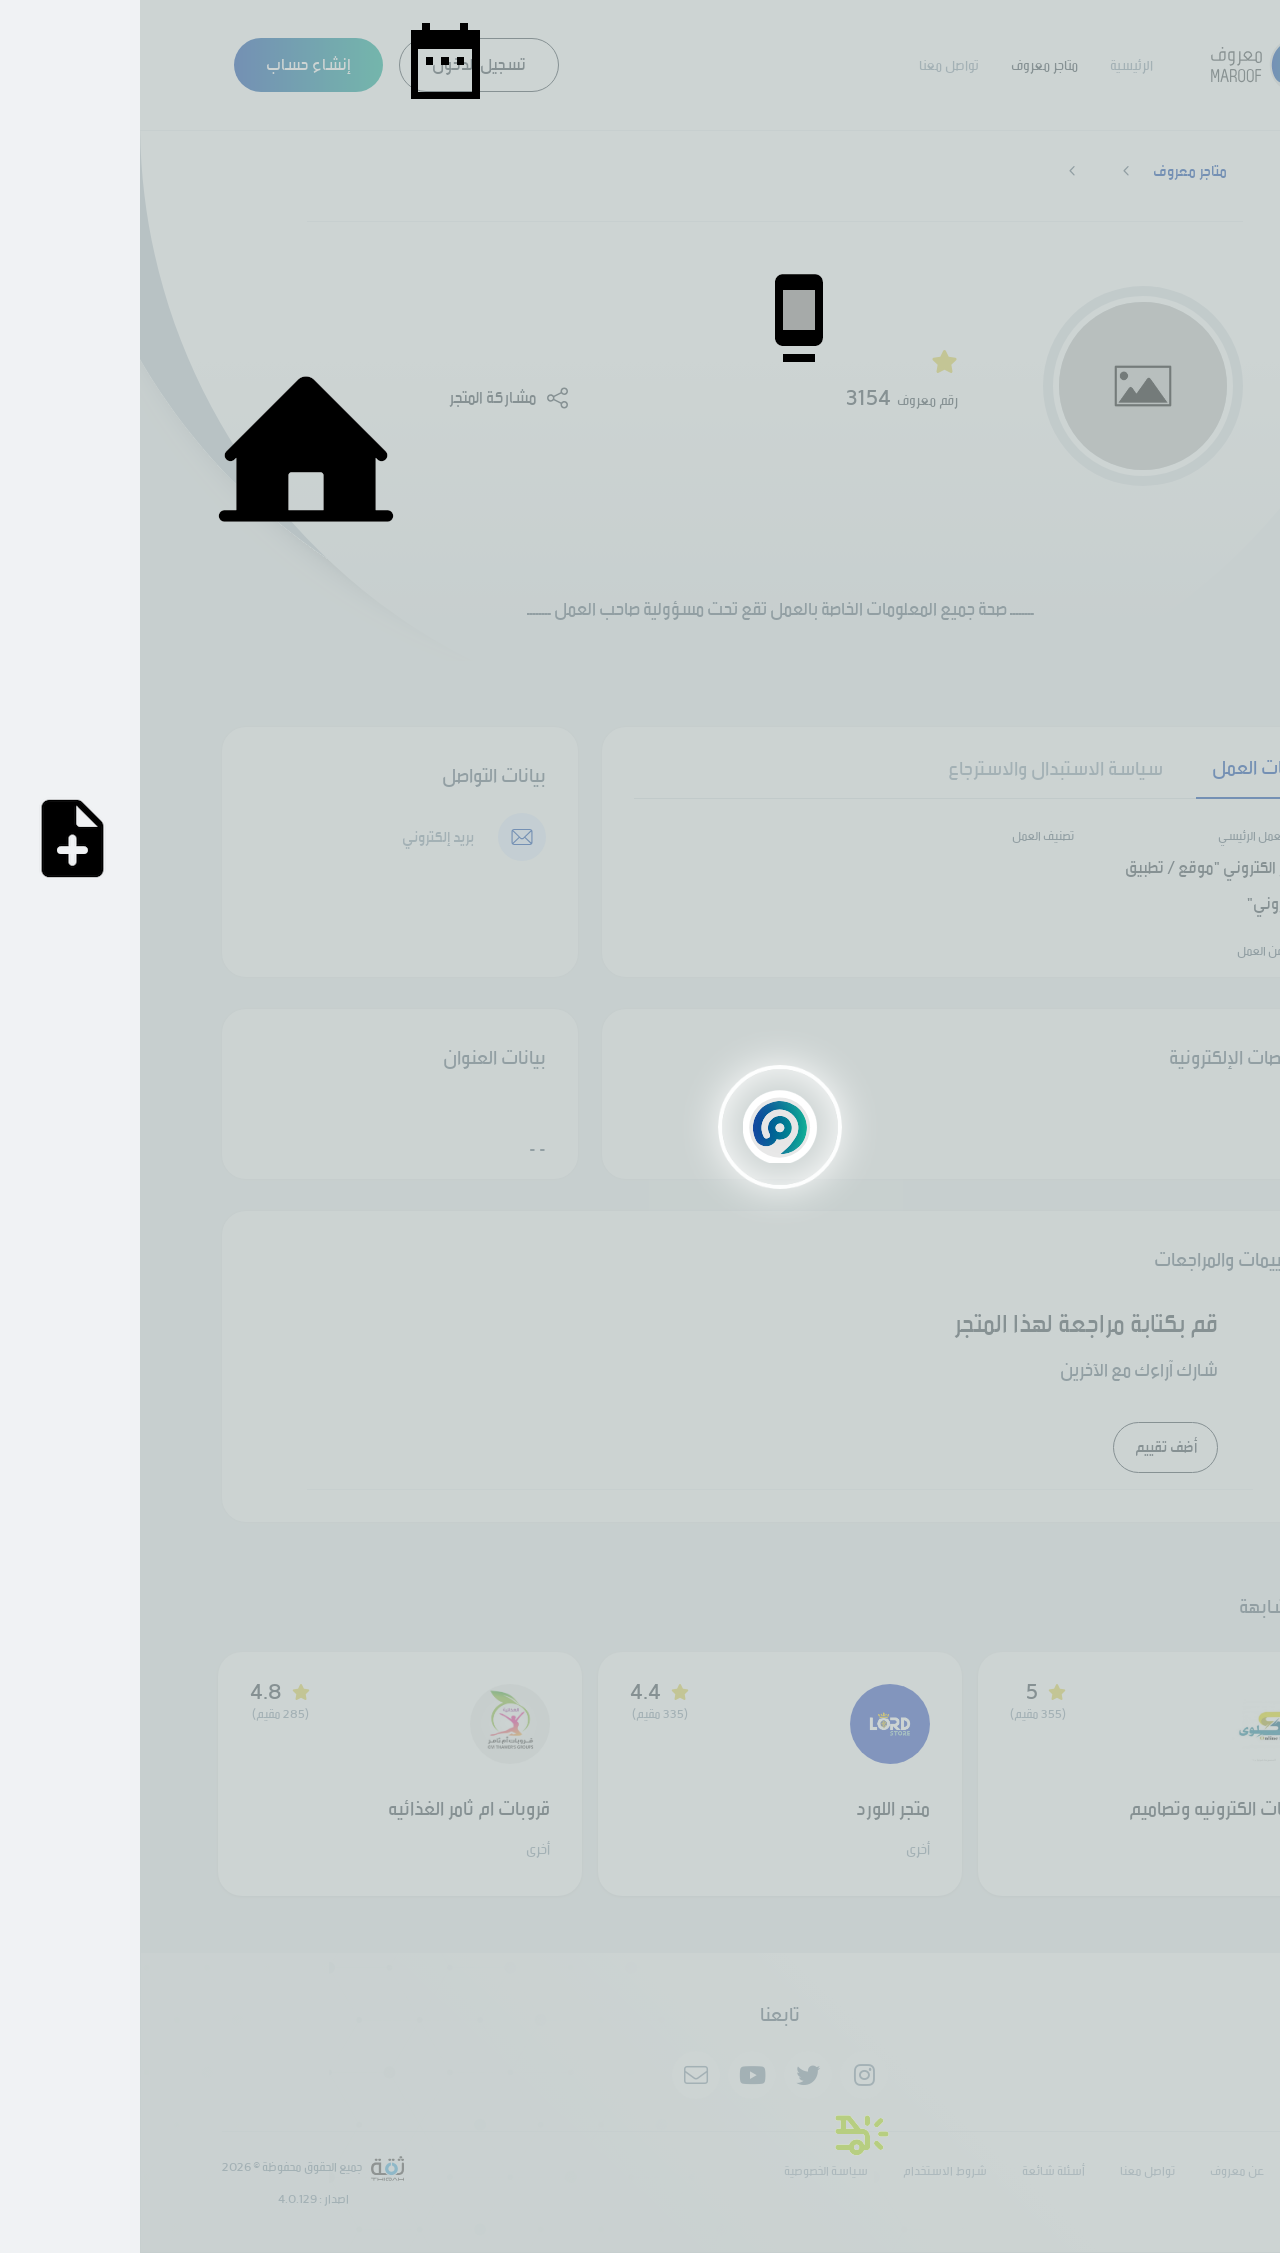 Image resolution: width=1280 pixels, height=2253 pixels. What do you see at coordinates (72, 838) in the screenshot?
I see `create a new note` at bounding box center [72, 838].